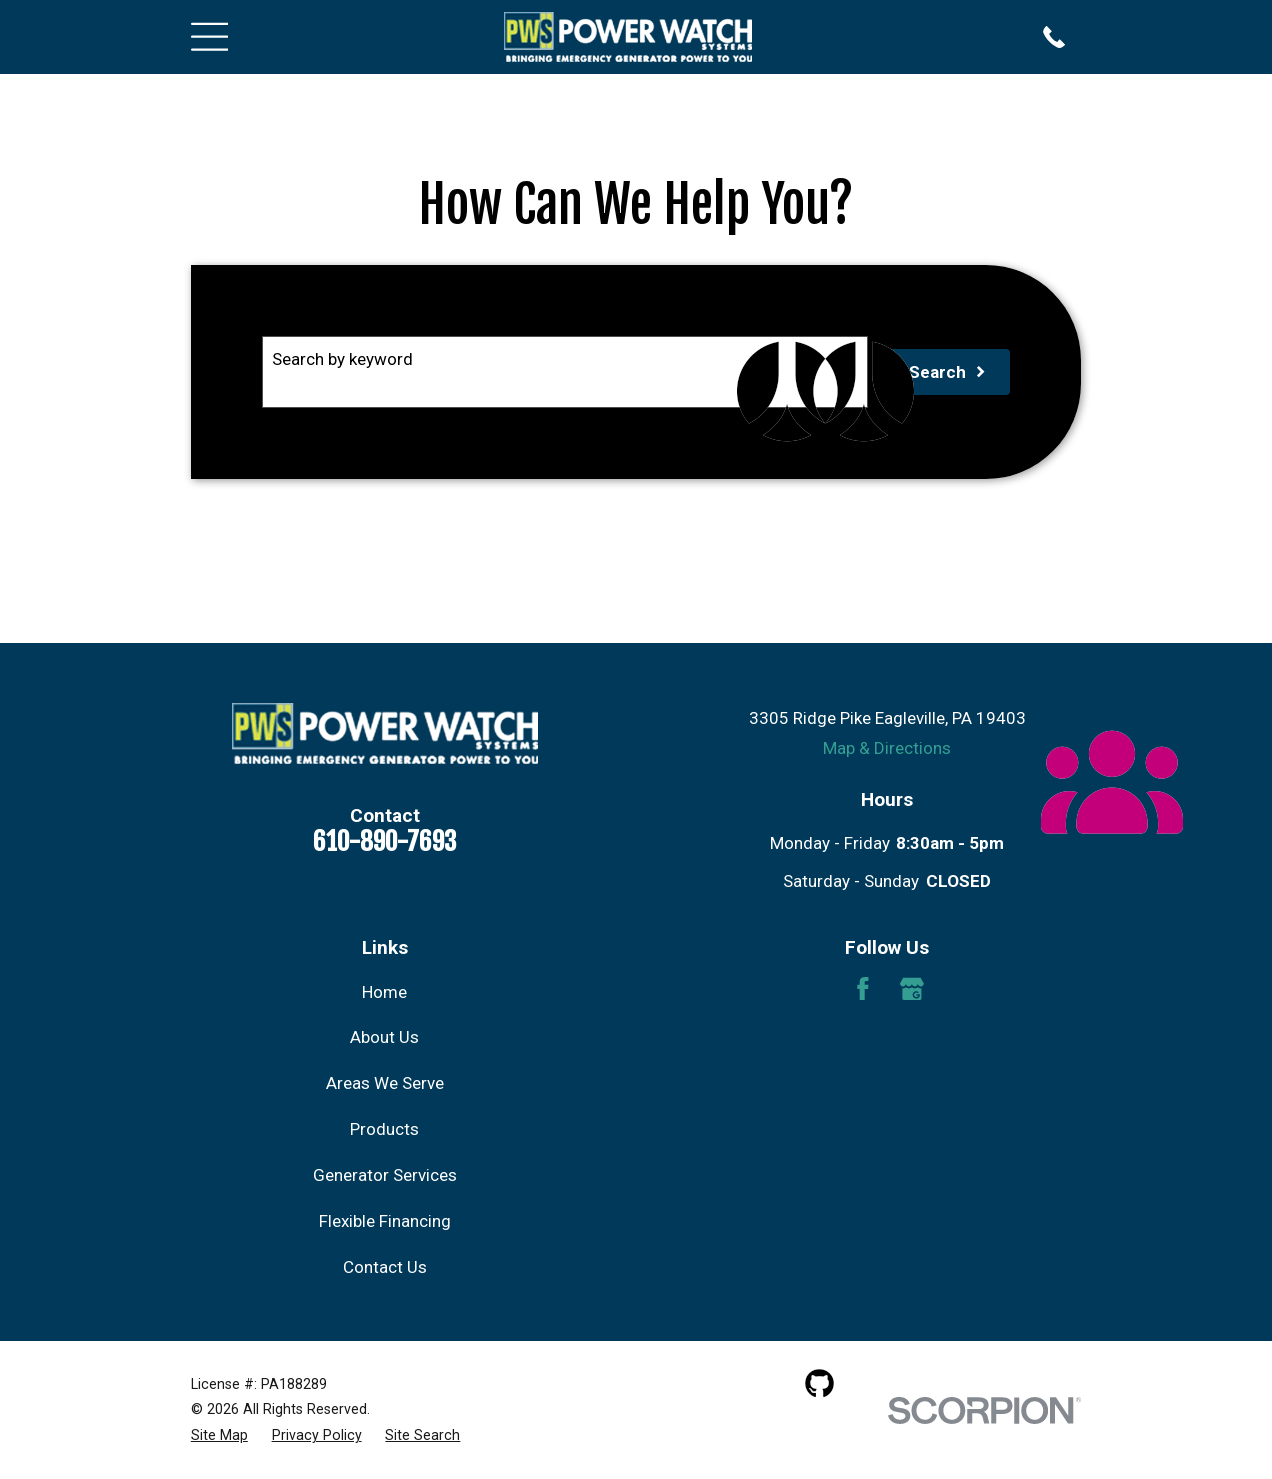 This screenshot has height=1479, width=1272. What do you see at coordinates (825, 391) in the screenshot?
I see `link to Renren social network profile` at bounding box center [825, 391].